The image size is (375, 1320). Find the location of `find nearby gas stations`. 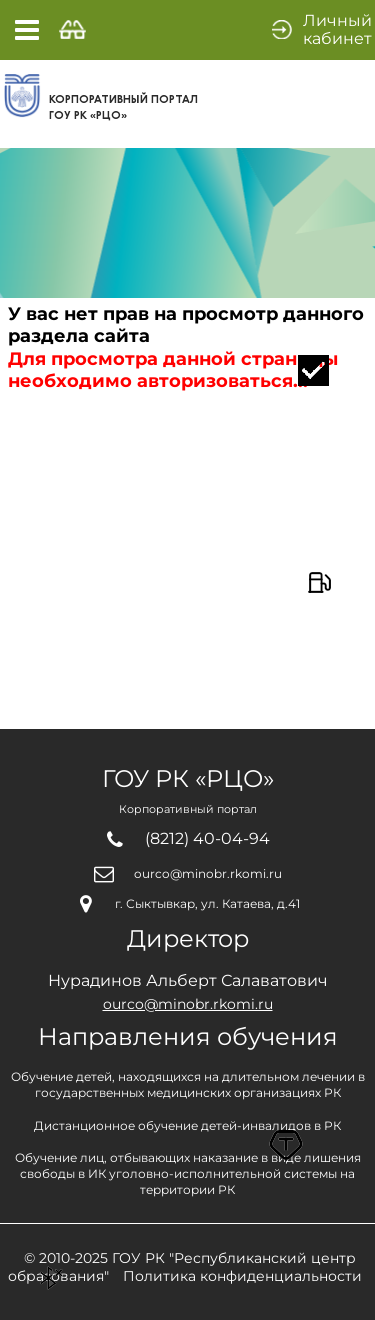

find nearby gas stations is located at coordinates (319, 582).